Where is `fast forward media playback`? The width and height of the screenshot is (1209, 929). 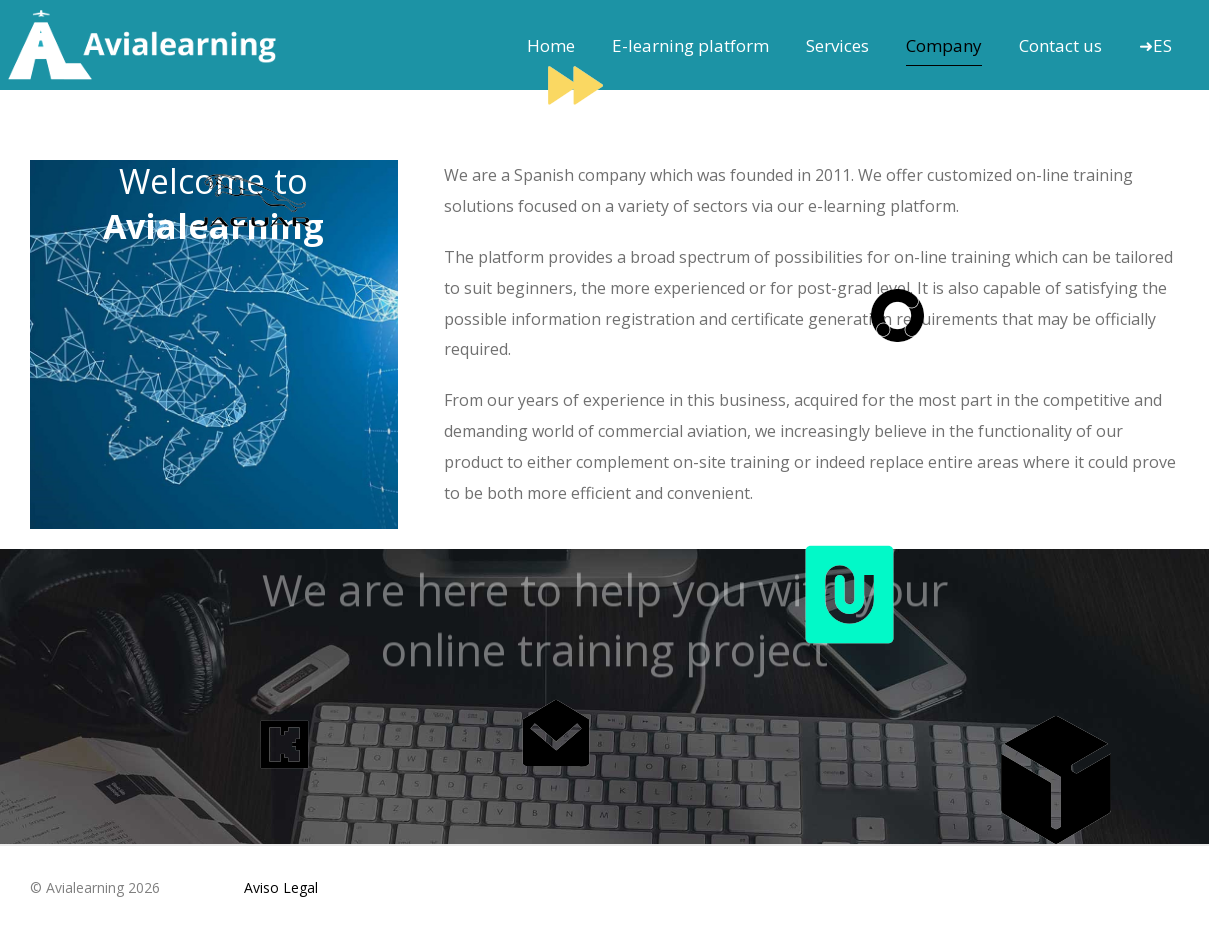
fast forward media playback is located at coordinates (573, 85).